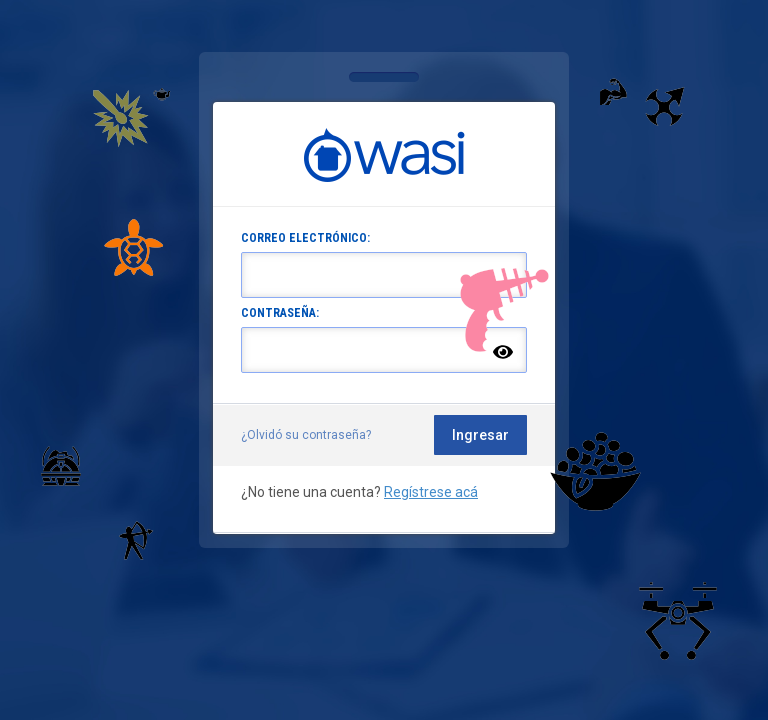  I want to click on access tea or beverage-related features, so click(162, 94).